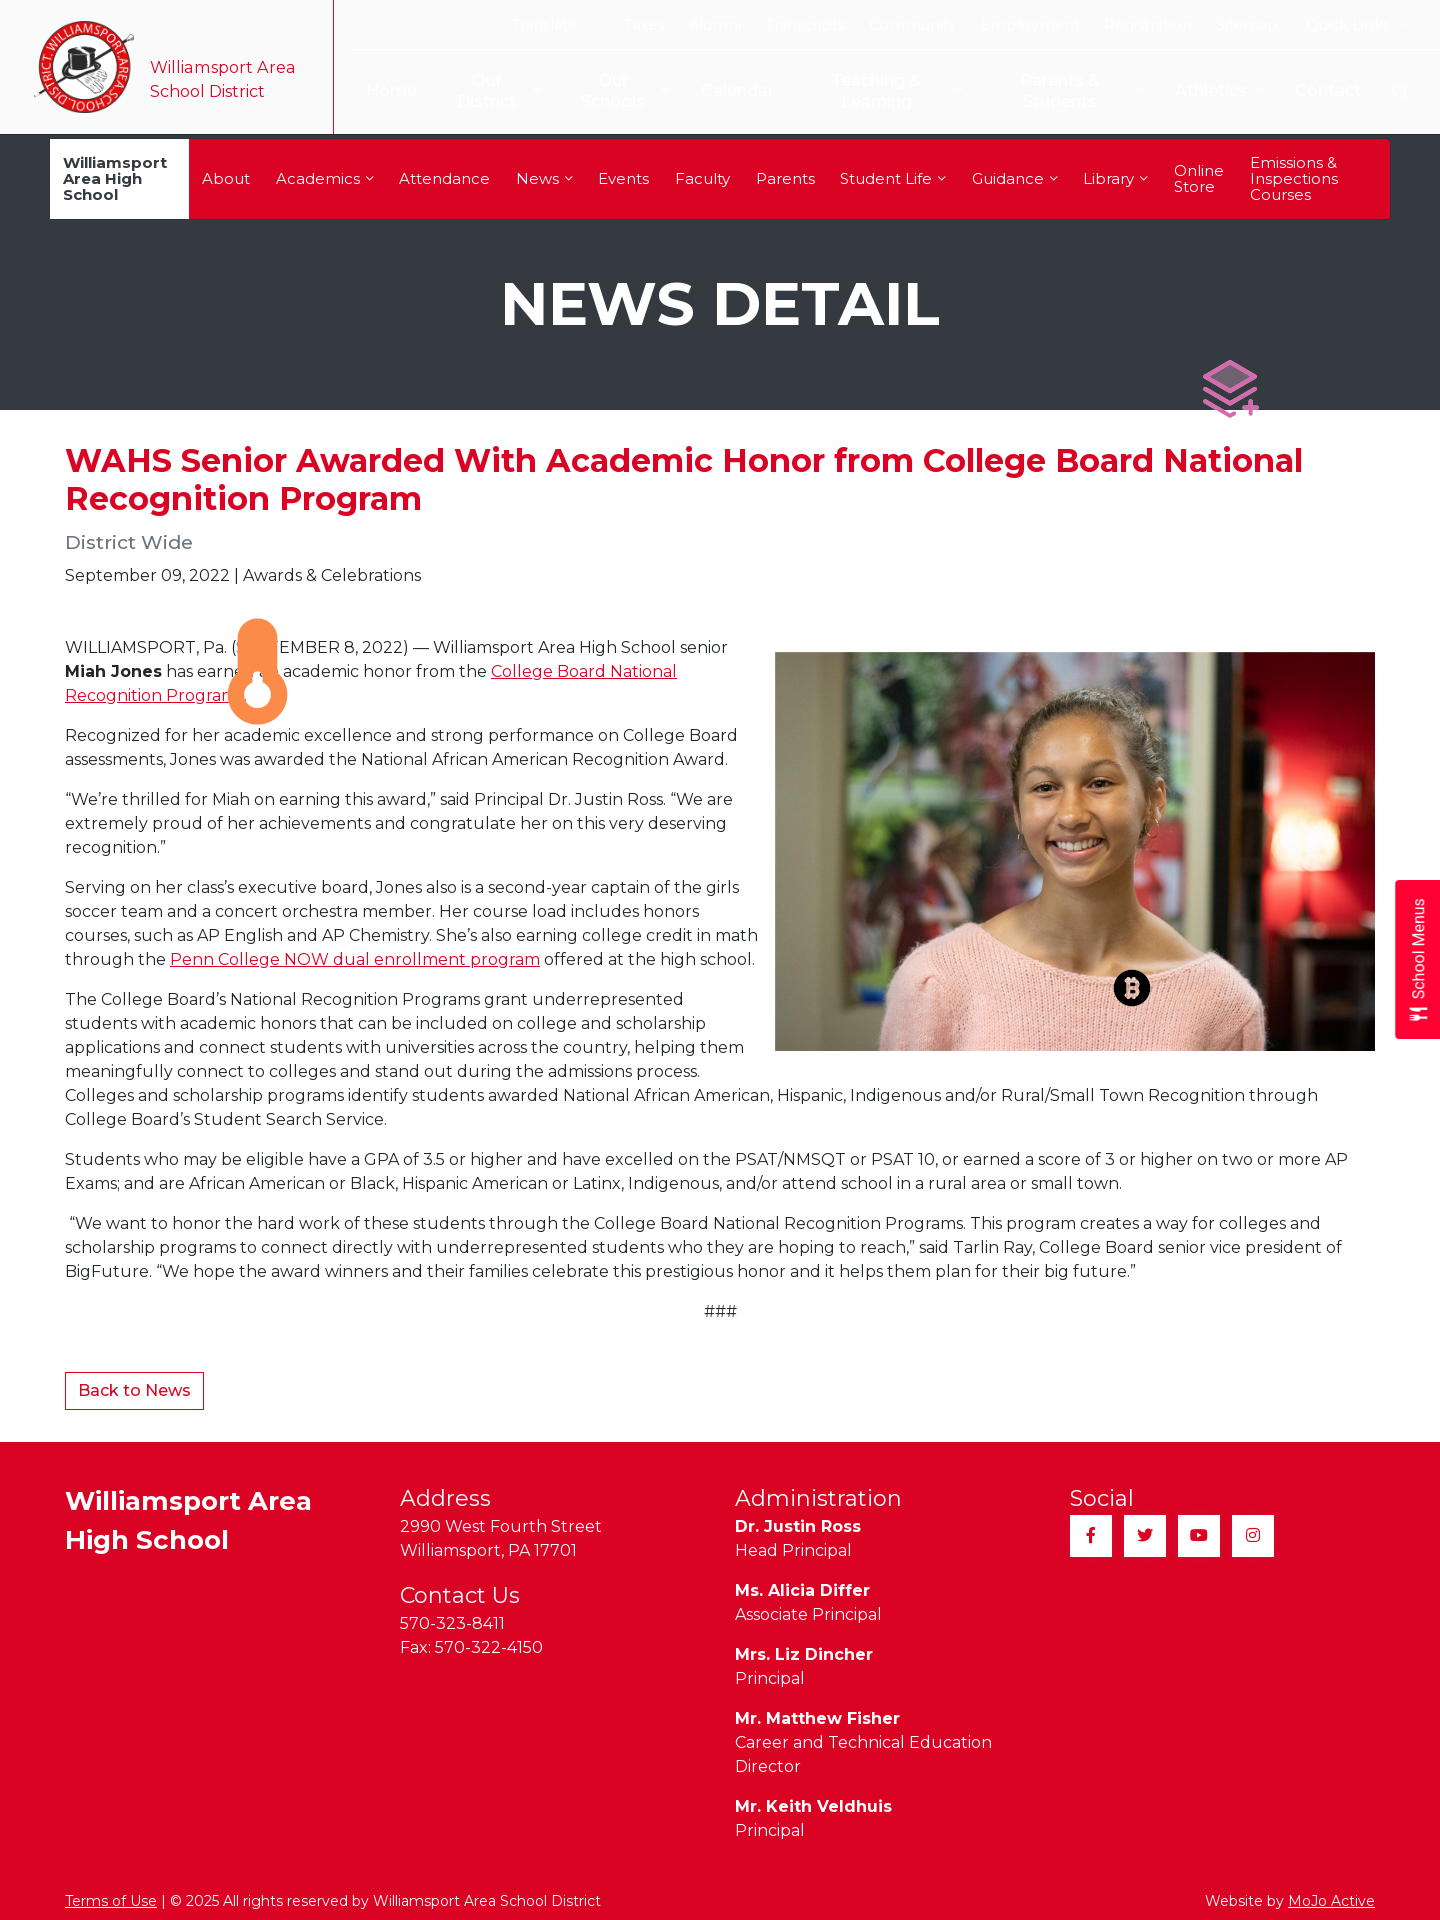 The image size is (1440, 1920). I want to click on view bitcoin wallet balance, so click(1132, 988).